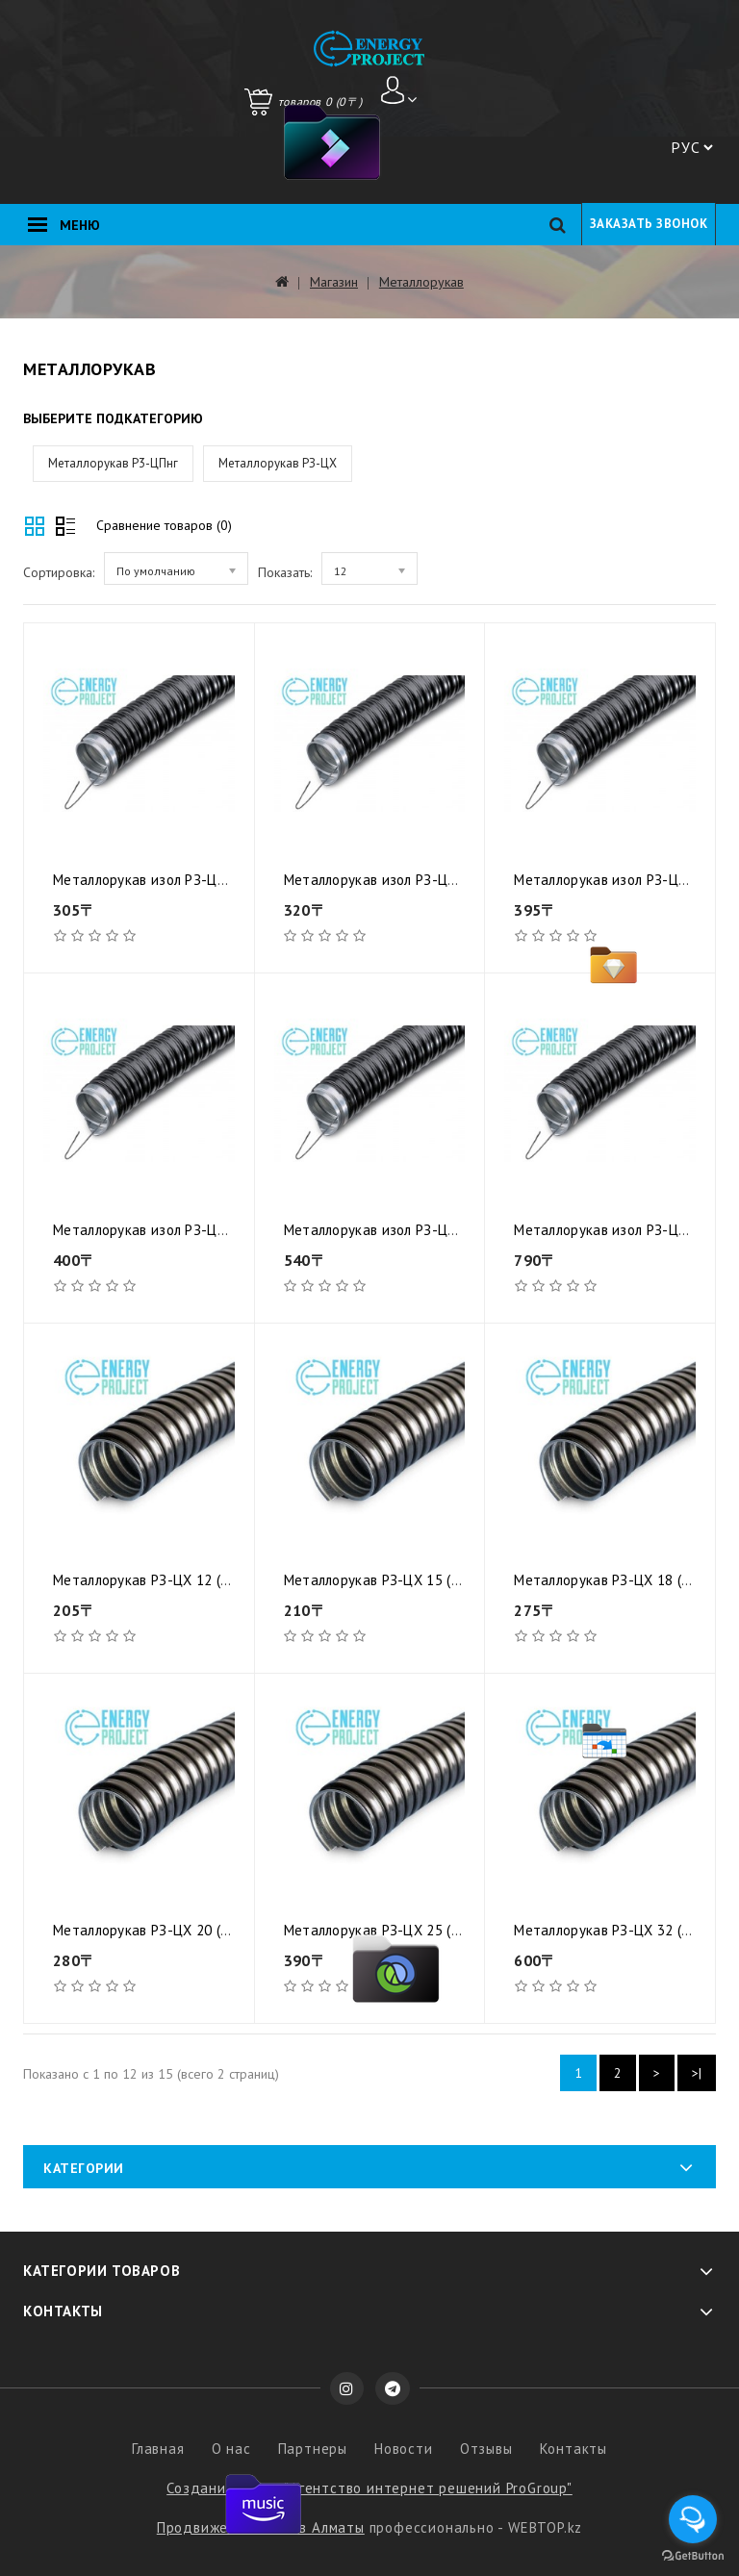 This screenshot has width=739, height=2576. Describe the element at coordinates (263, 2506) in the screenshot. I see `open folder containing amazon music files` at that location.